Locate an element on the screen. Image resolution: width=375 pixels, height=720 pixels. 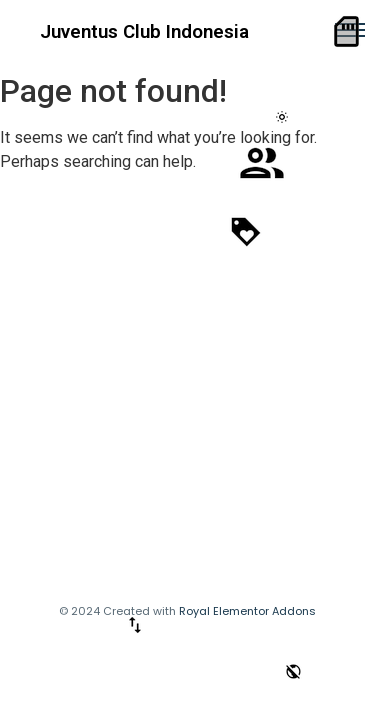
disable public visibility is located at coordinates (293, 671).